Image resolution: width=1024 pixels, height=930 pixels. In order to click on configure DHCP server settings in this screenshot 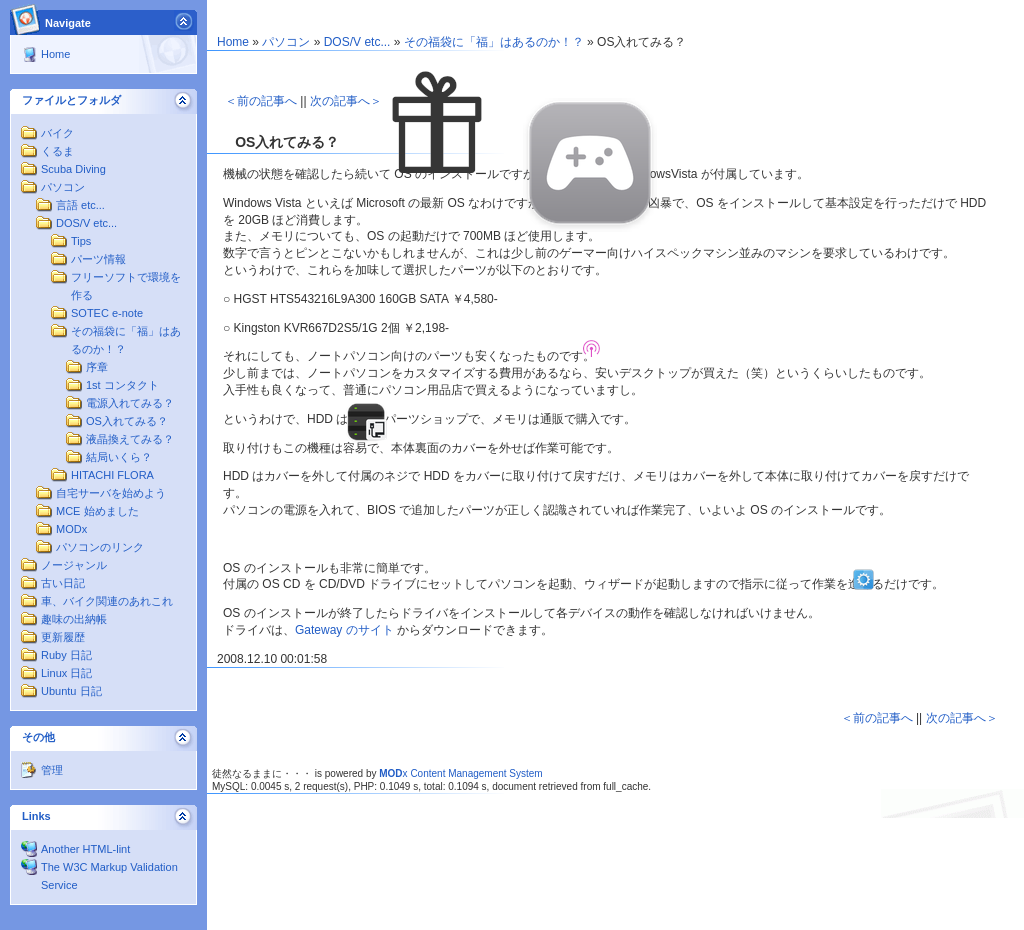, I will do `click(366, 422)`.